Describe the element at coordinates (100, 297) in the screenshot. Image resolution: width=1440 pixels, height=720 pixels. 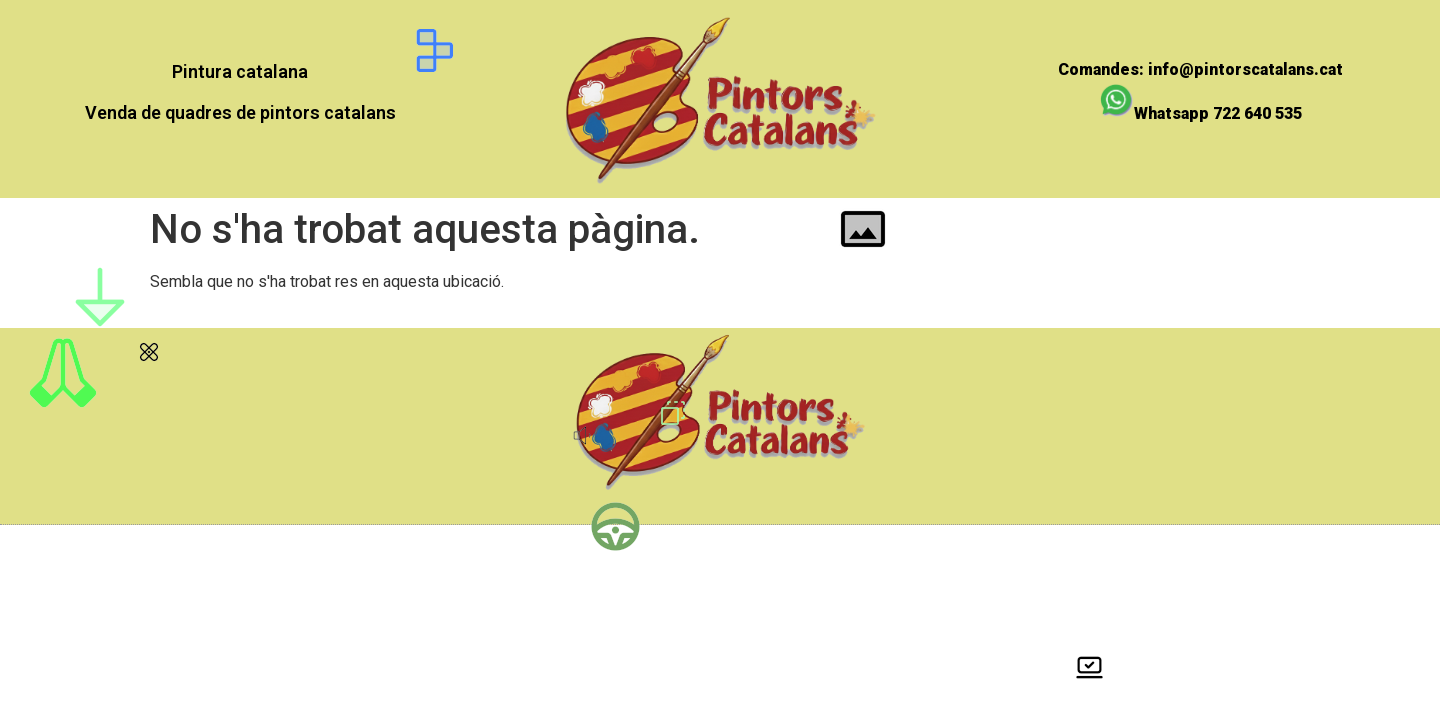
I see `download a file or content` at that location.